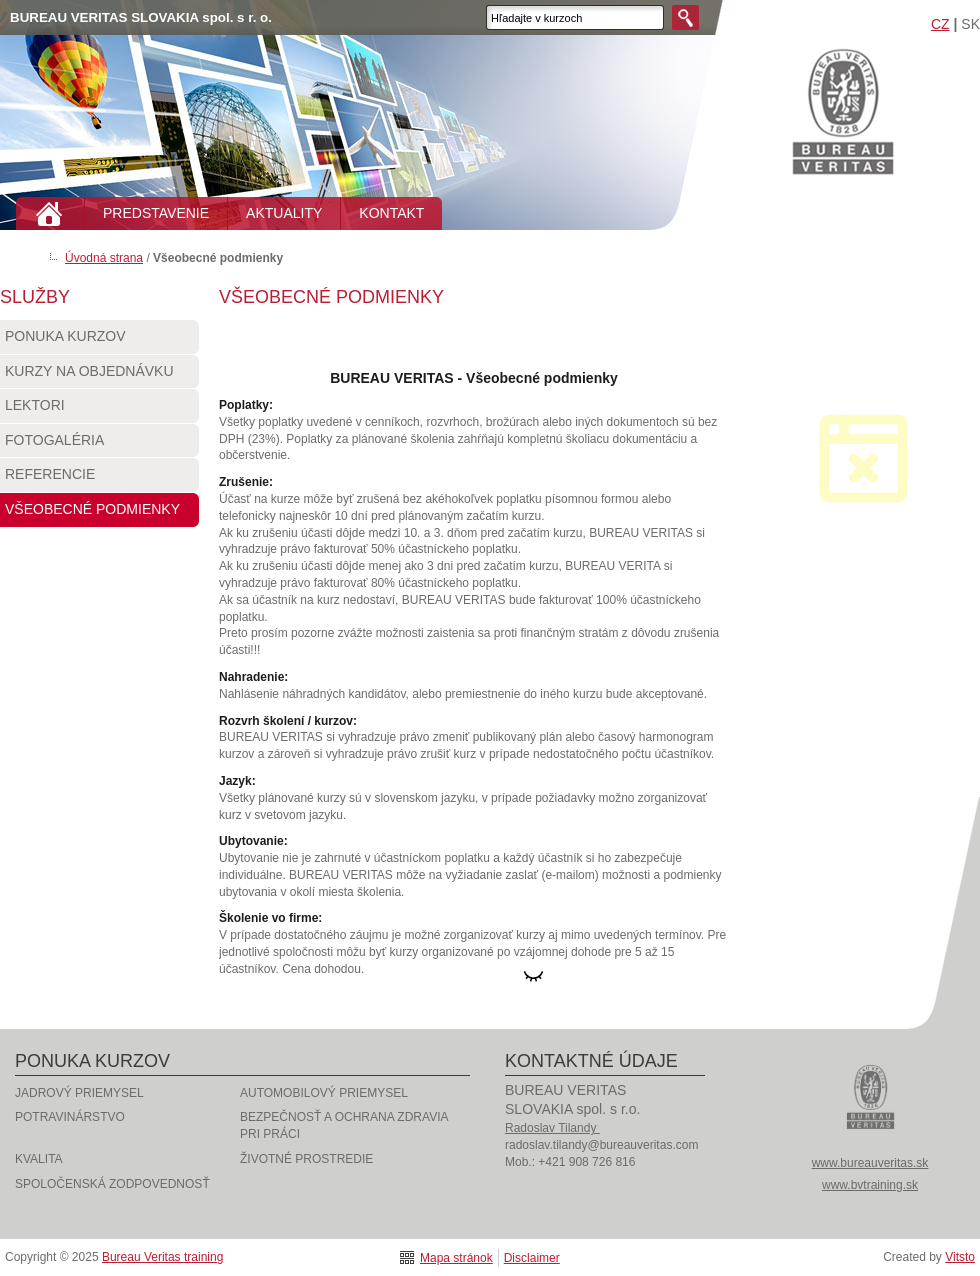 This screenshot has height=1276, width=980. I want to click on hide password or sensitive content, so click(533, 975).